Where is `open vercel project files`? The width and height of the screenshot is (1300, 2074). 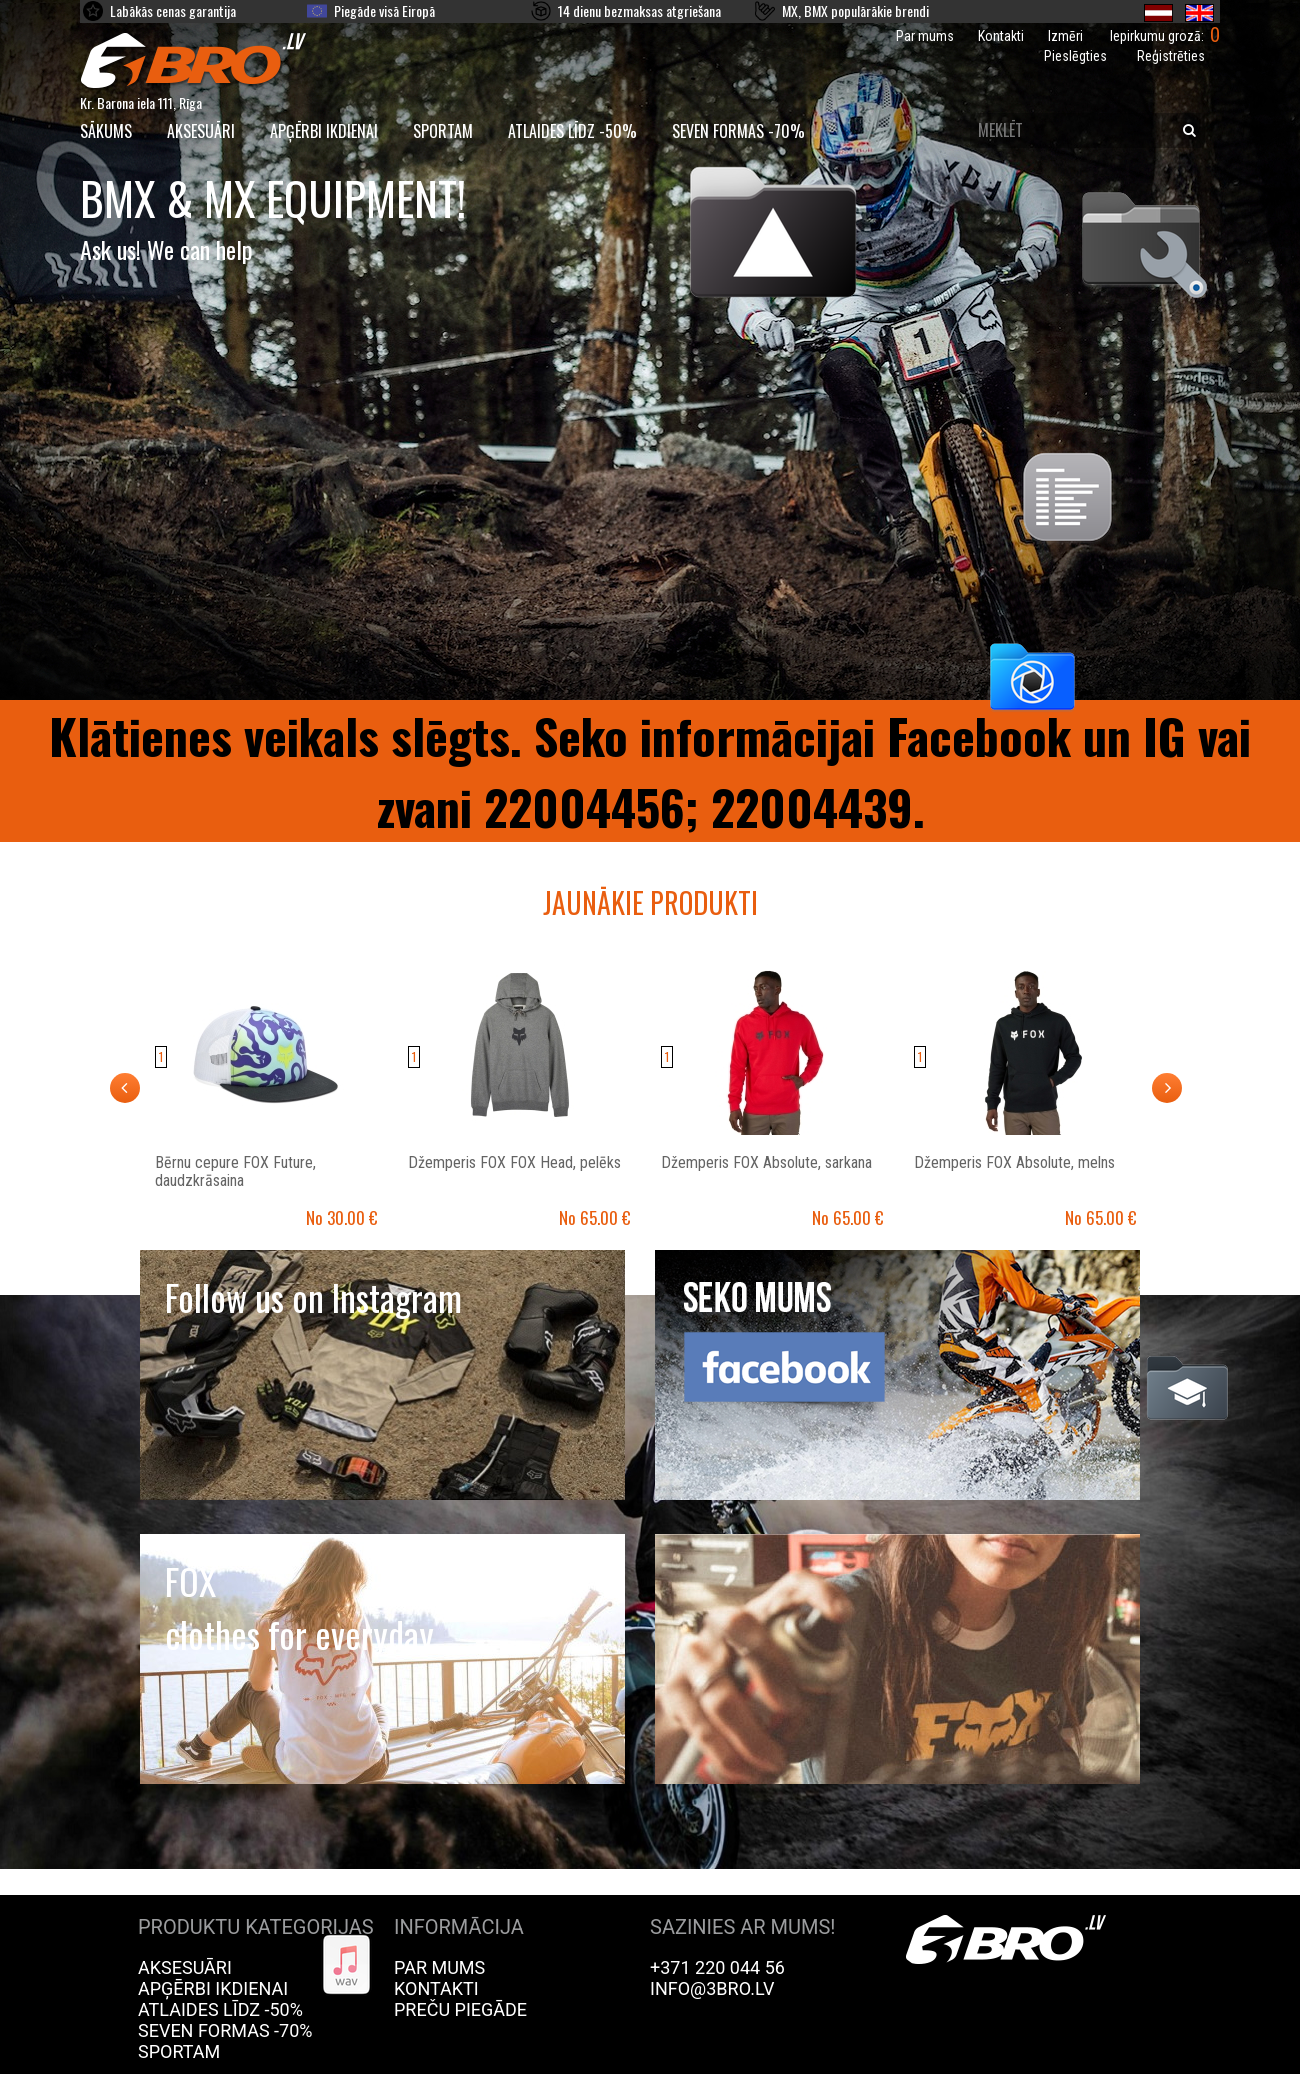 open vercel project files is located at coordinates (772, 236).